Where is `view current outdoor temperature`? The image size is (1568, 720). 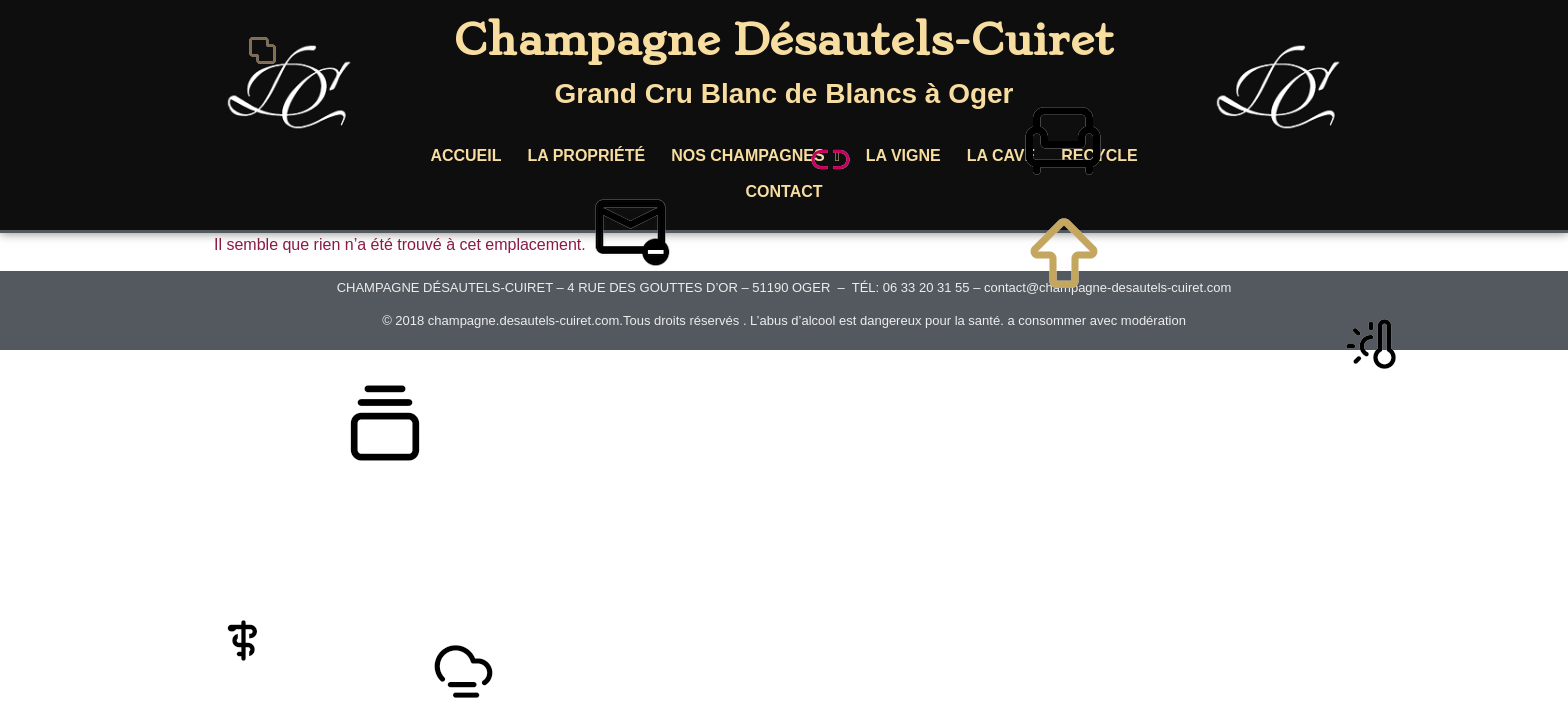
view current outdoor temperature is located at coordinates (1371, 344).